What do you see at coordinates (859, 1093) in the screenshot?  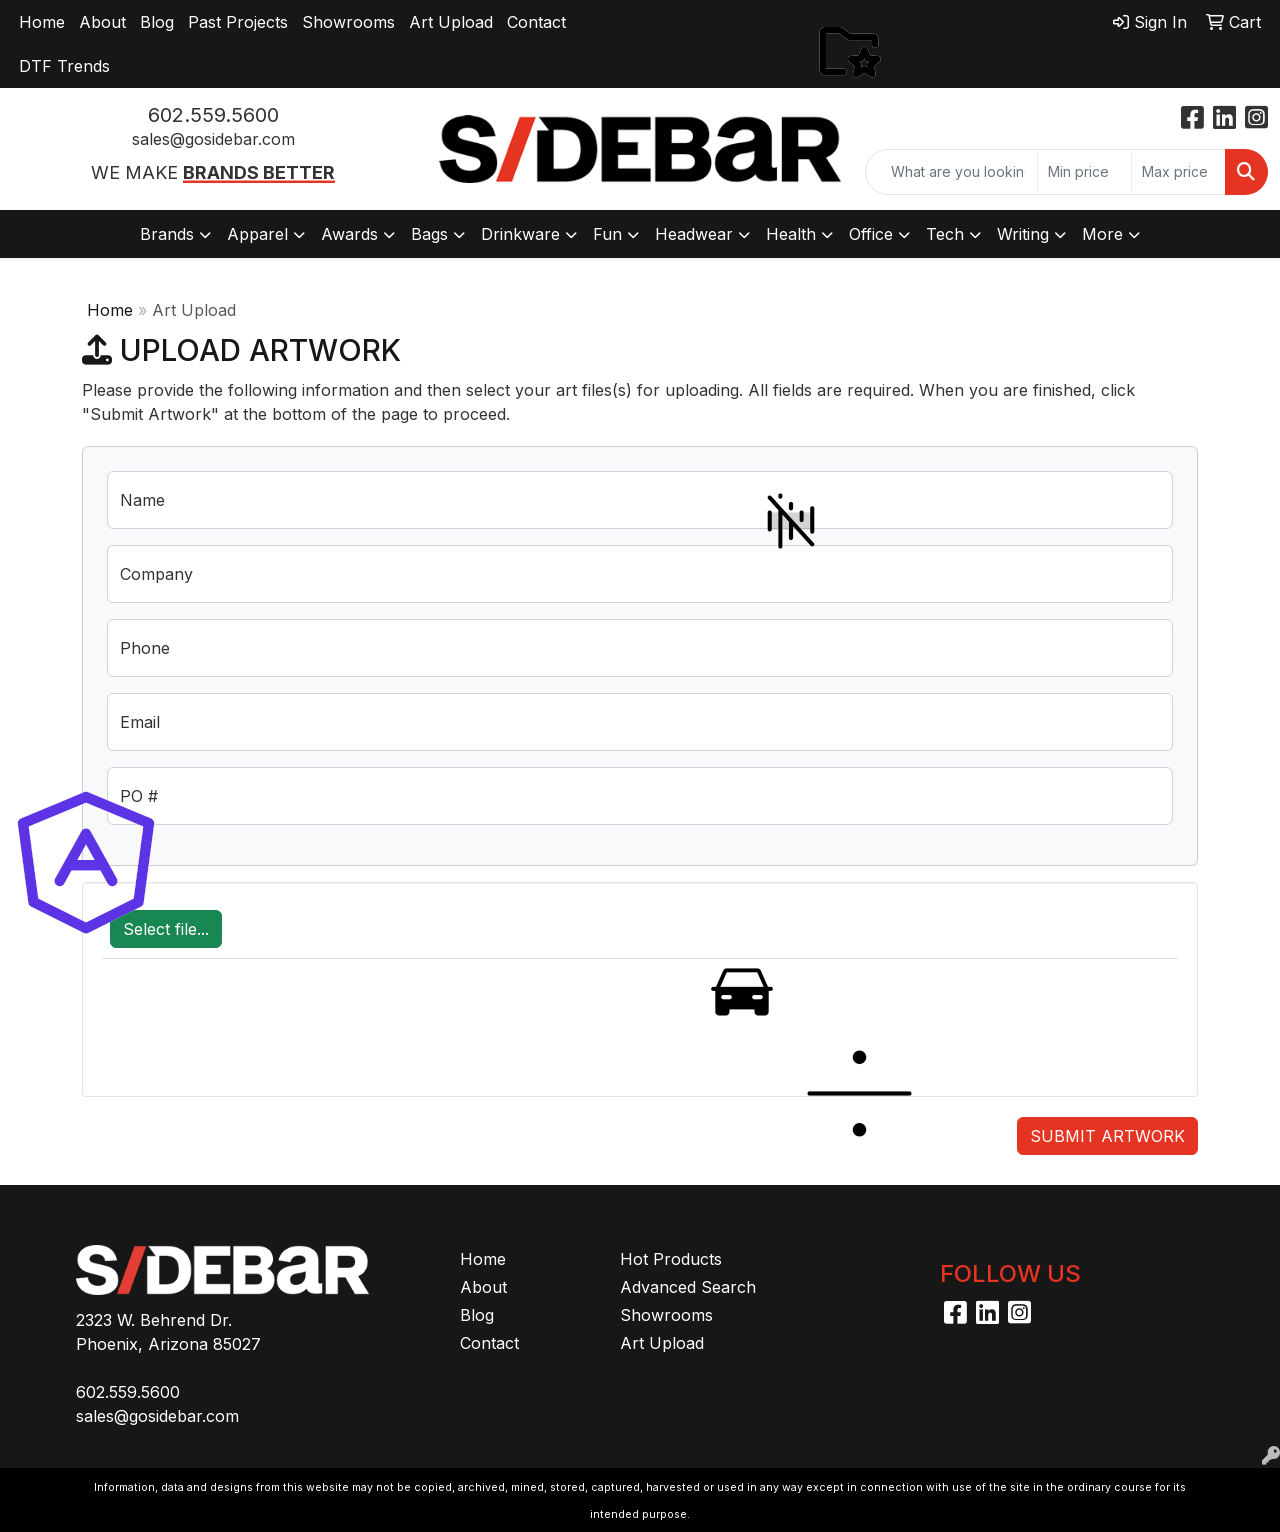 I see `perform division operation` at bounding box center [859, 1093].